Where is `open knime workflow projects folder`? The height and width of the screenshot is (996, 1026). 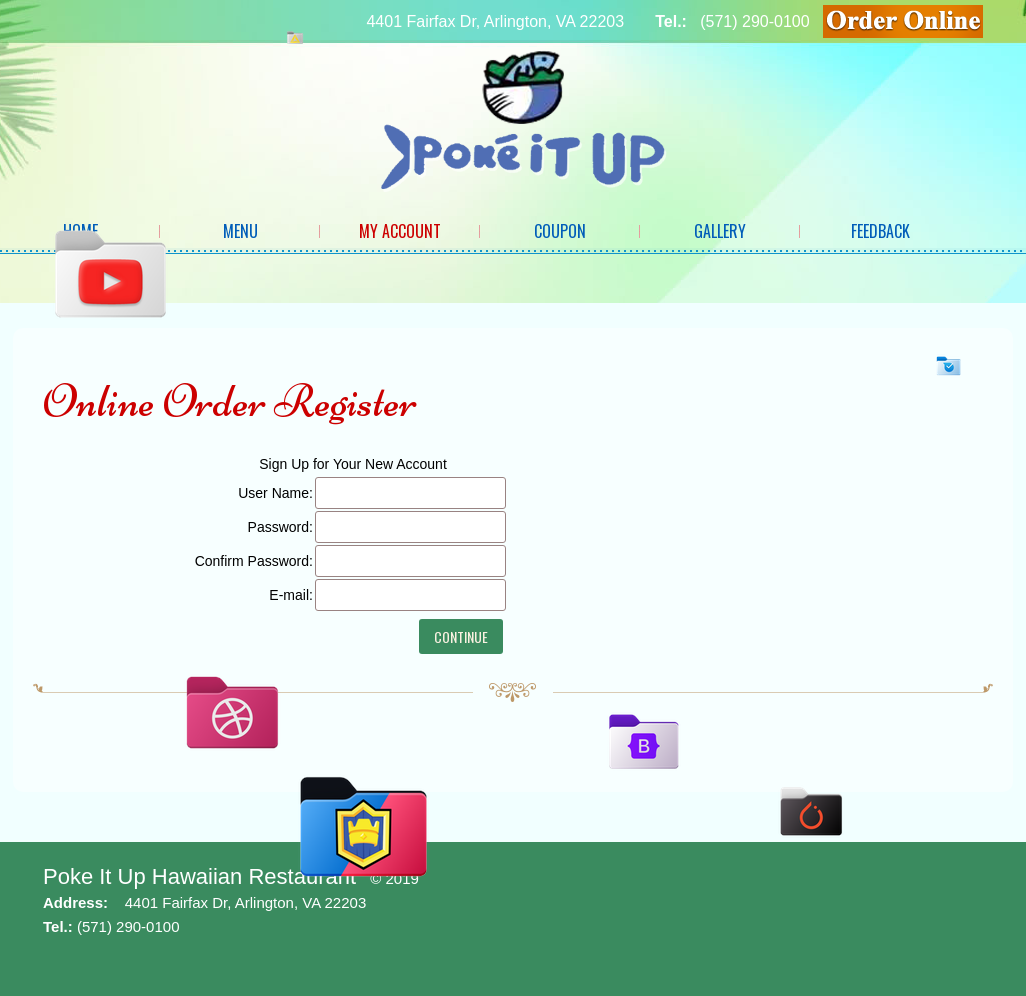
open knime workflow projects folder is located at coordinates (295, 38).